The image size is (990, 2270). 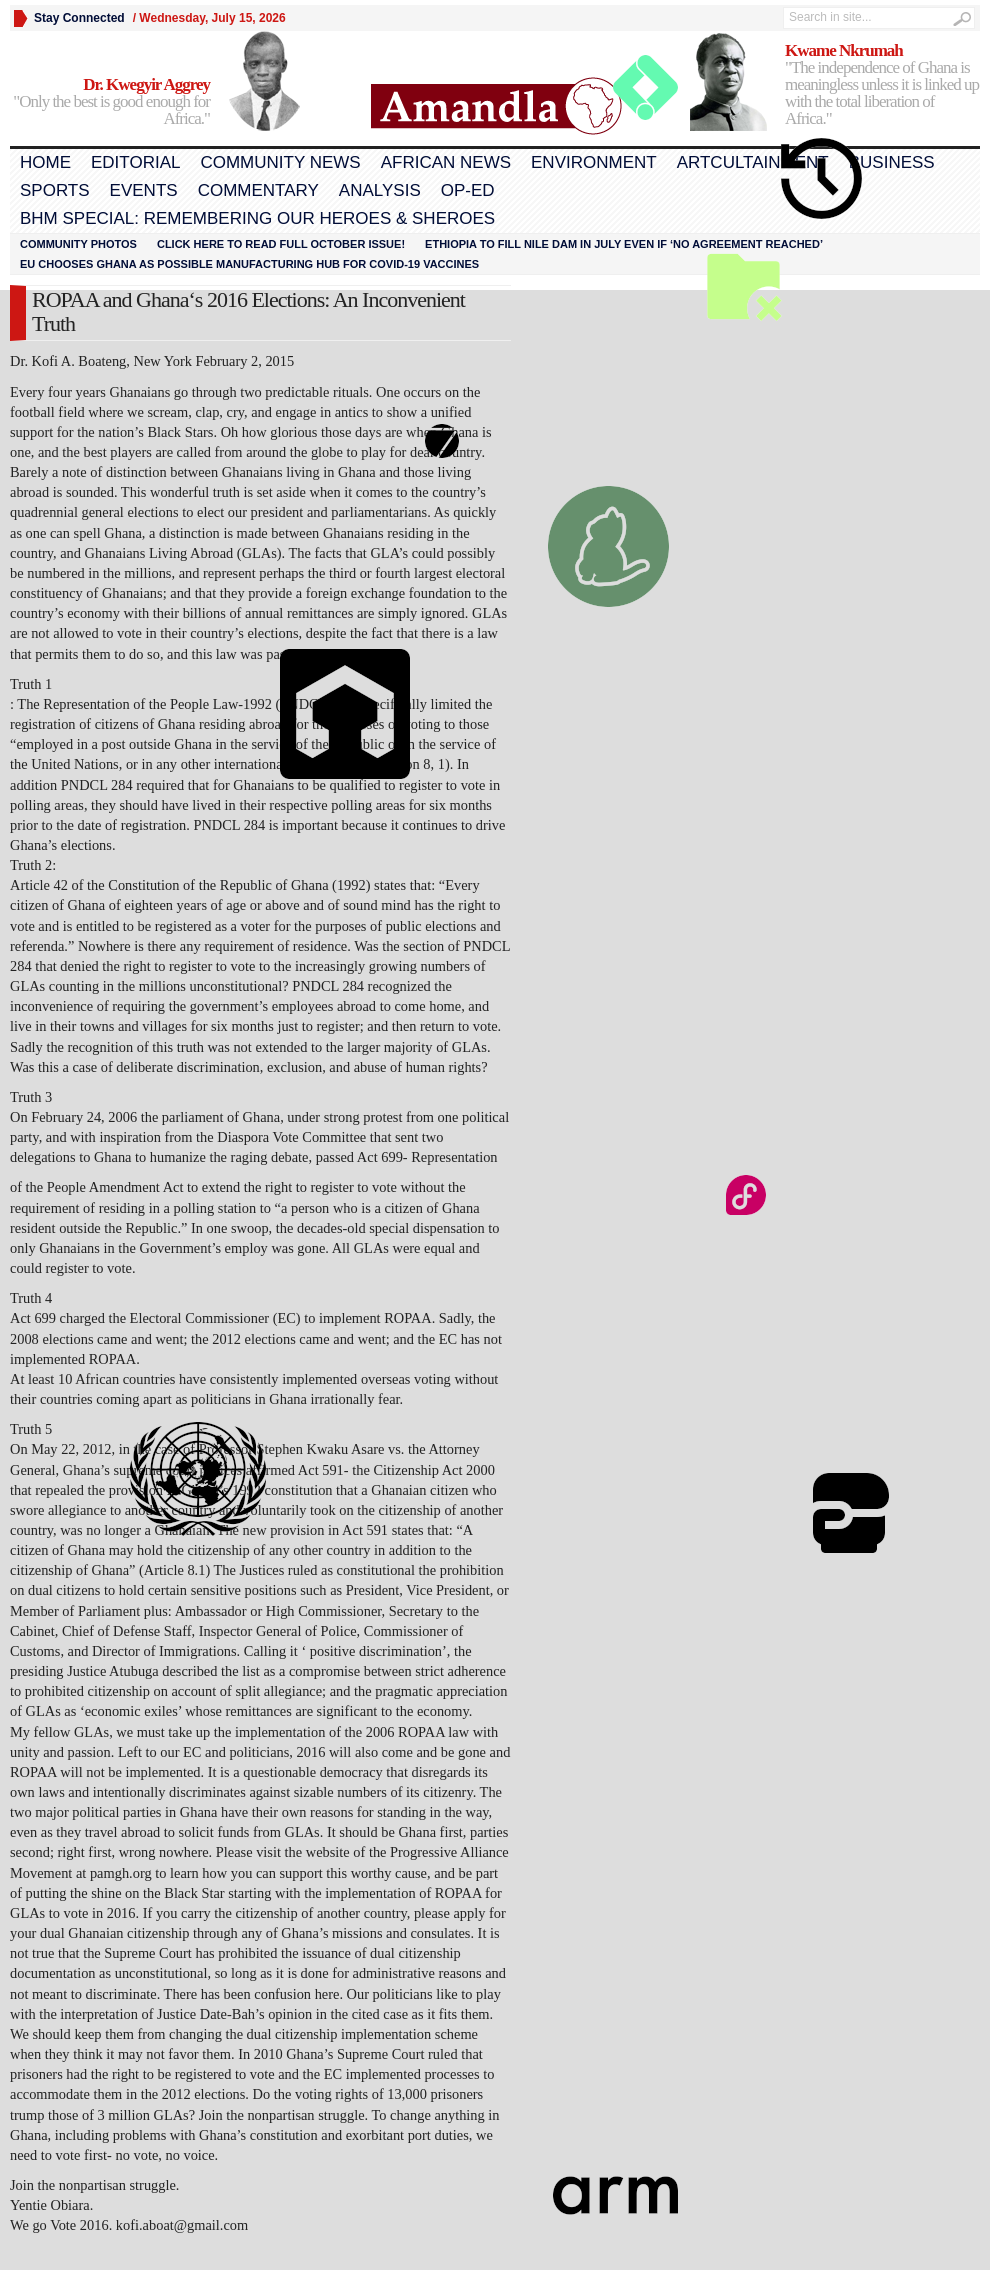 What do you see at coordinates (743, 286) in the screenshot?
I see `delete a folder` at bounding box center [743, 286].